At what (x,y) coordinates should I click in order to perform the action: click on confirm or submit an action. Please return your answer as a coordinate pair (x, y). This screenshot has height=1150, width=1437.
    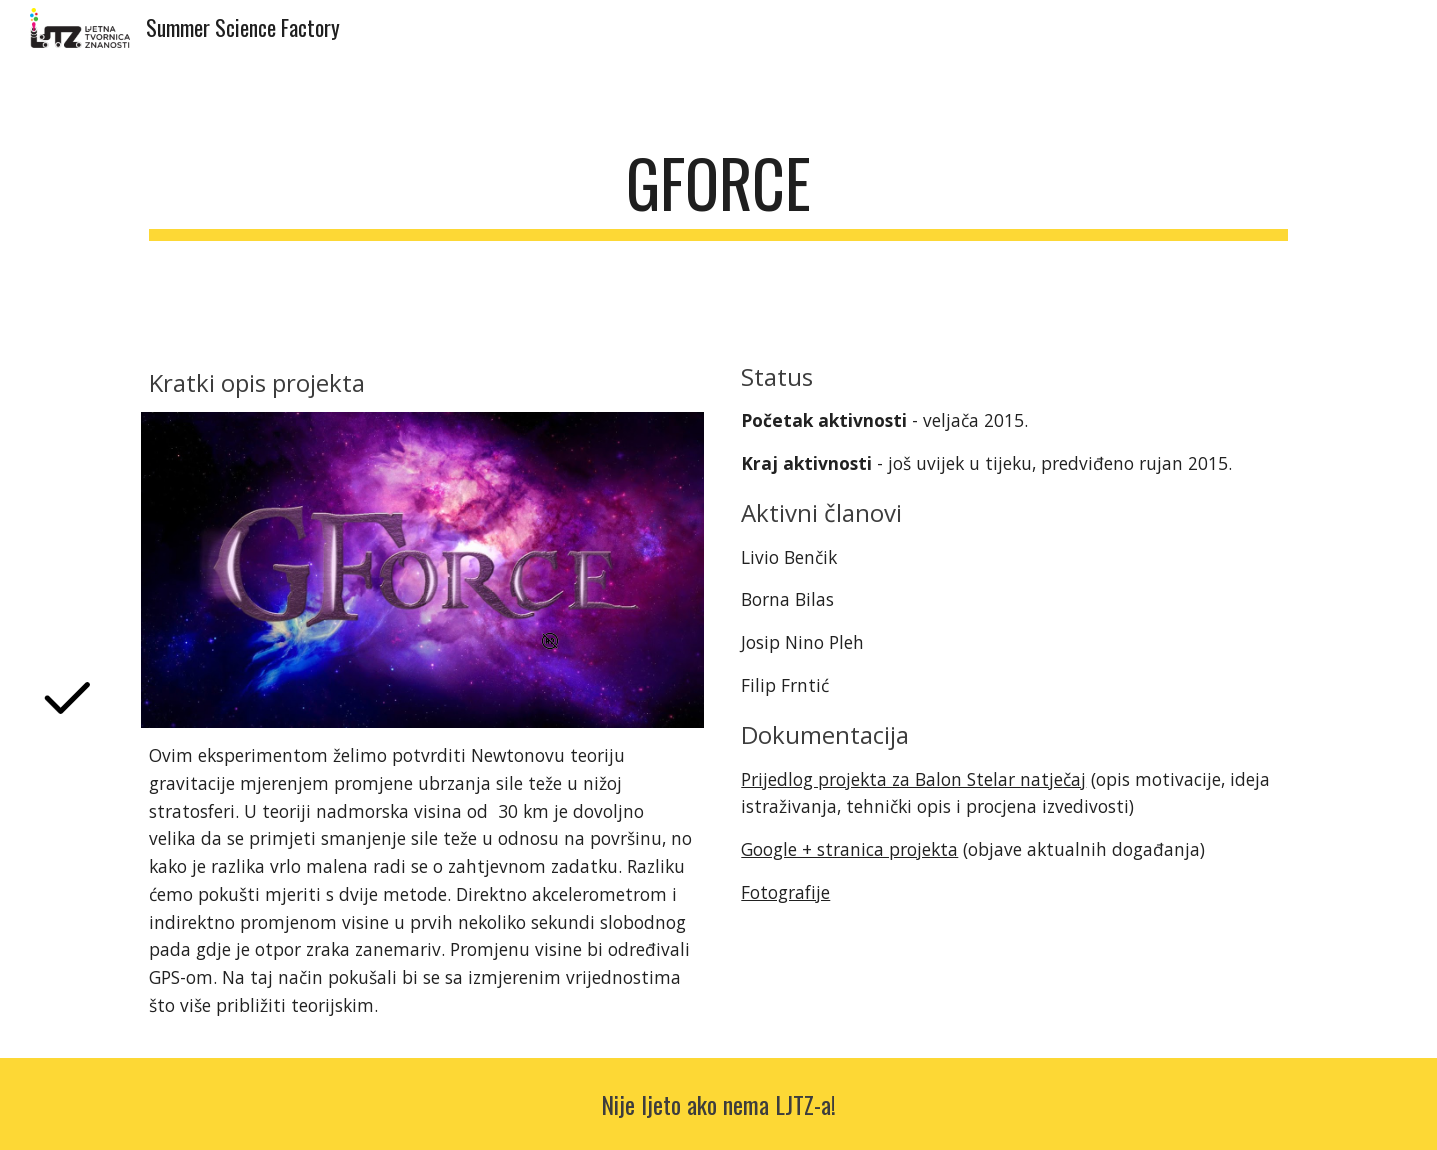
    Looking at the image, I should click on (66, 698).